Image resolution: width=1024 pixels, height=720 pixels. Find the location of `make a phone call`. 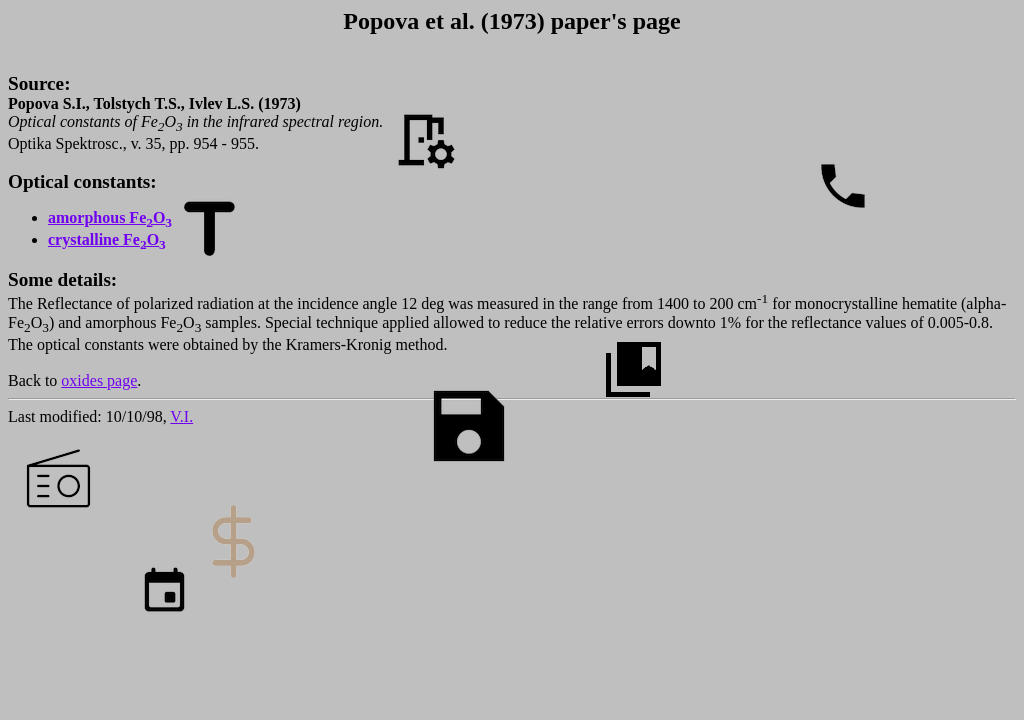

make a phone call is located at coordinates (843, 186).